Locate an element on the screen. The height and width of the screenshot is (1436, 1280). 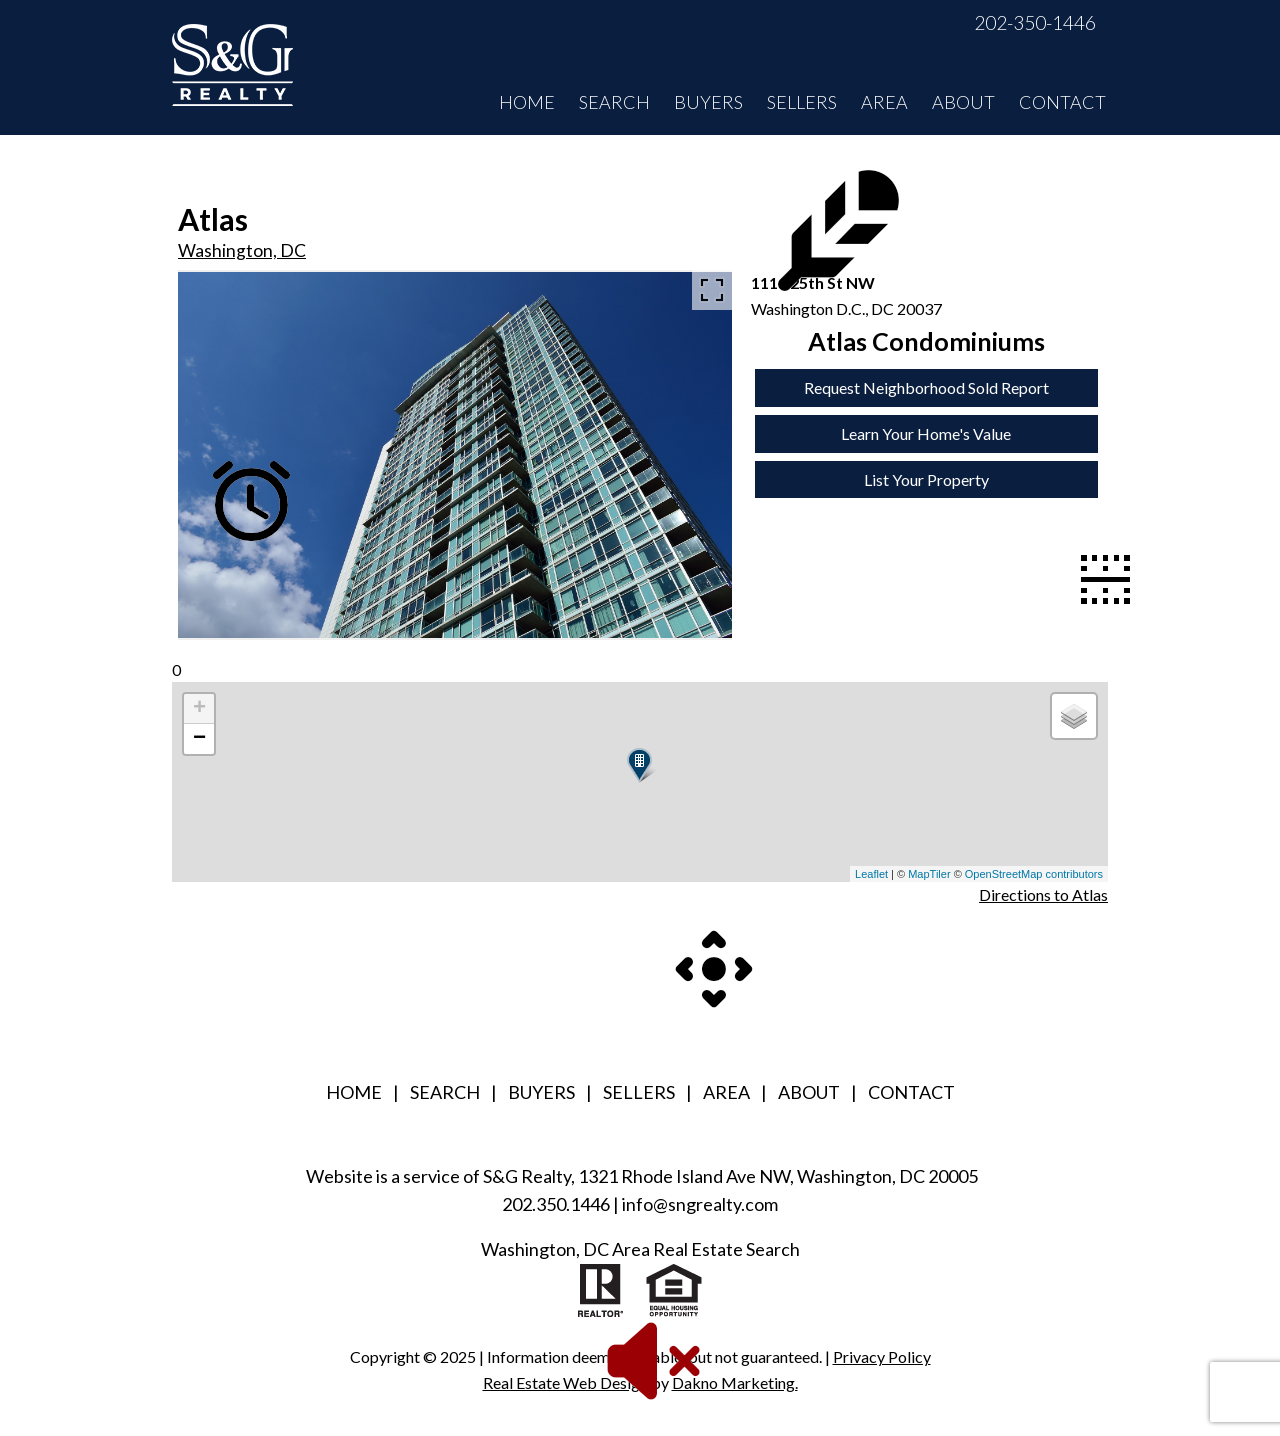
pan or move the camera view is located at coordinates (714, 969).